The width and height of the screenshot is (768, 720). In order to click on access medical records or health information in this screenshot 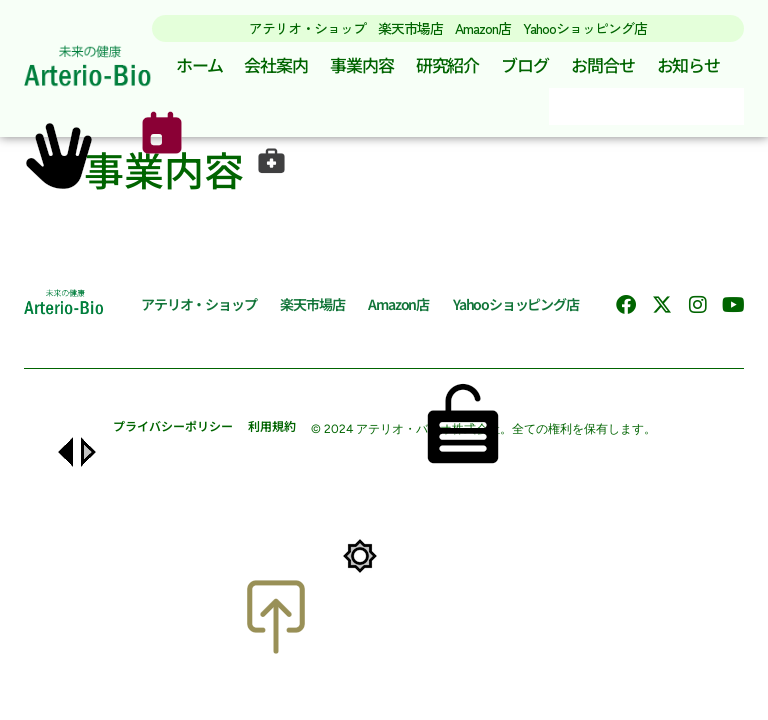, I will do `click(271, 161)`.